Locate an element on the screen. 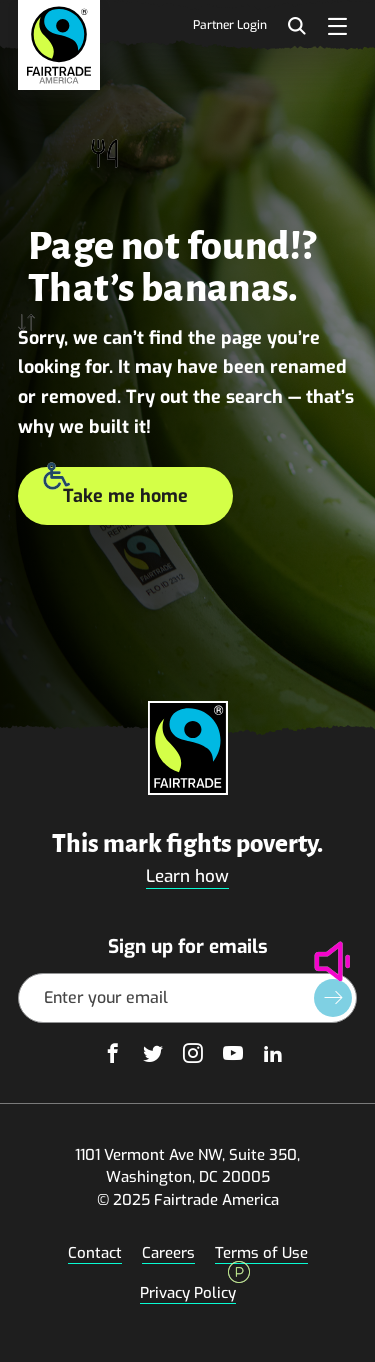  sort items in ascending or descending order is located at coordinates (26, 322).